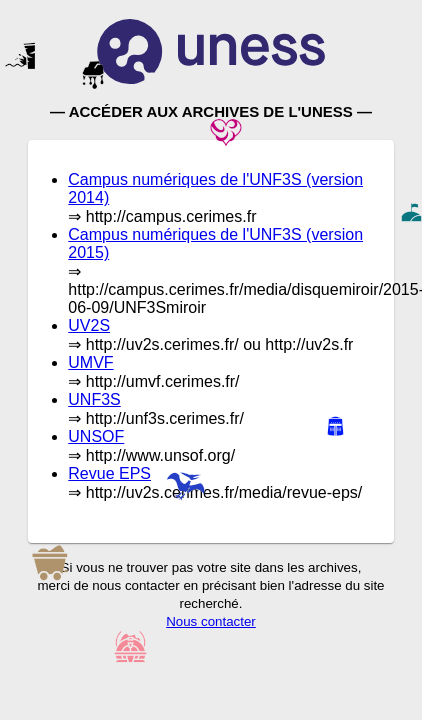 This screenshot has width=422, height=720. I want to click on access mining or resource collection game feature, so click(50, 561).